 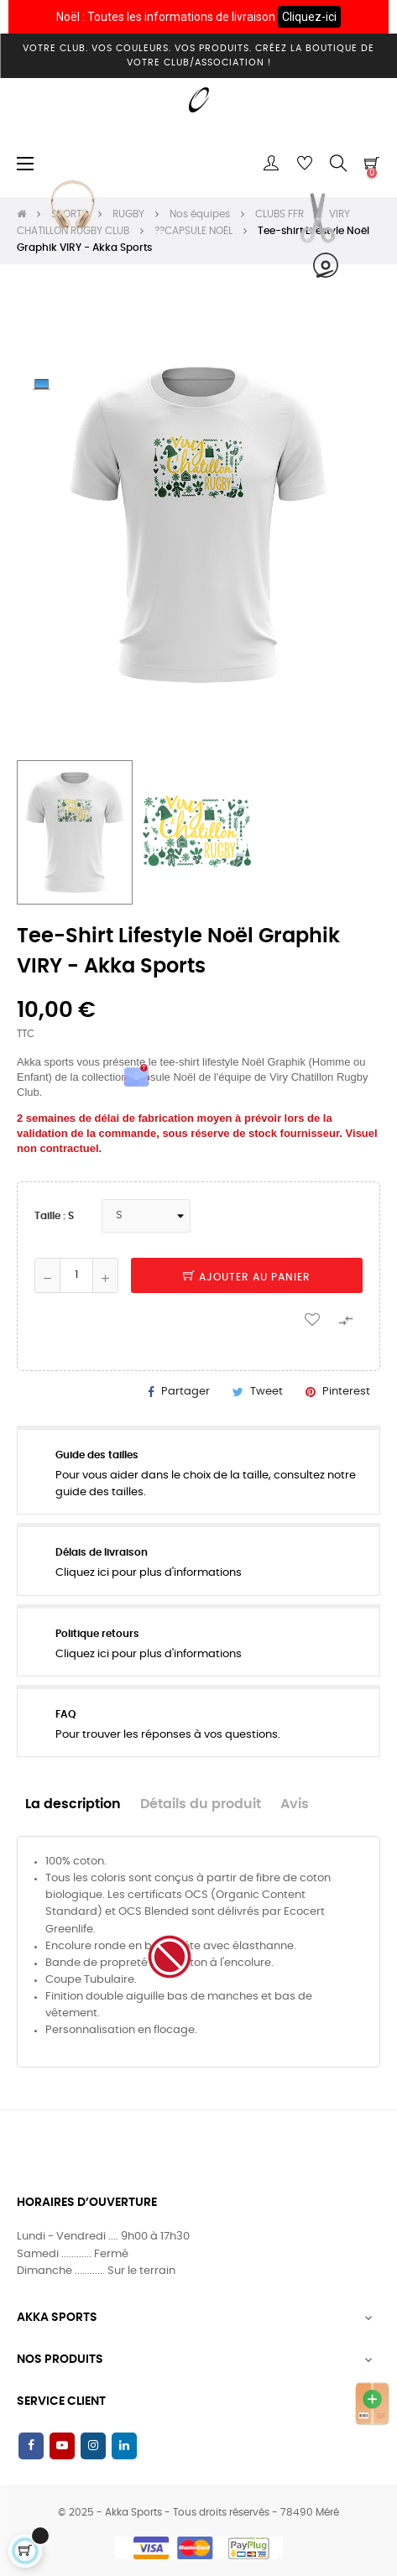 What do you see at coordinates (41, 383) in the screenshot?
I see `represents this macbook air in system settings` at bounding box center [41, 383].